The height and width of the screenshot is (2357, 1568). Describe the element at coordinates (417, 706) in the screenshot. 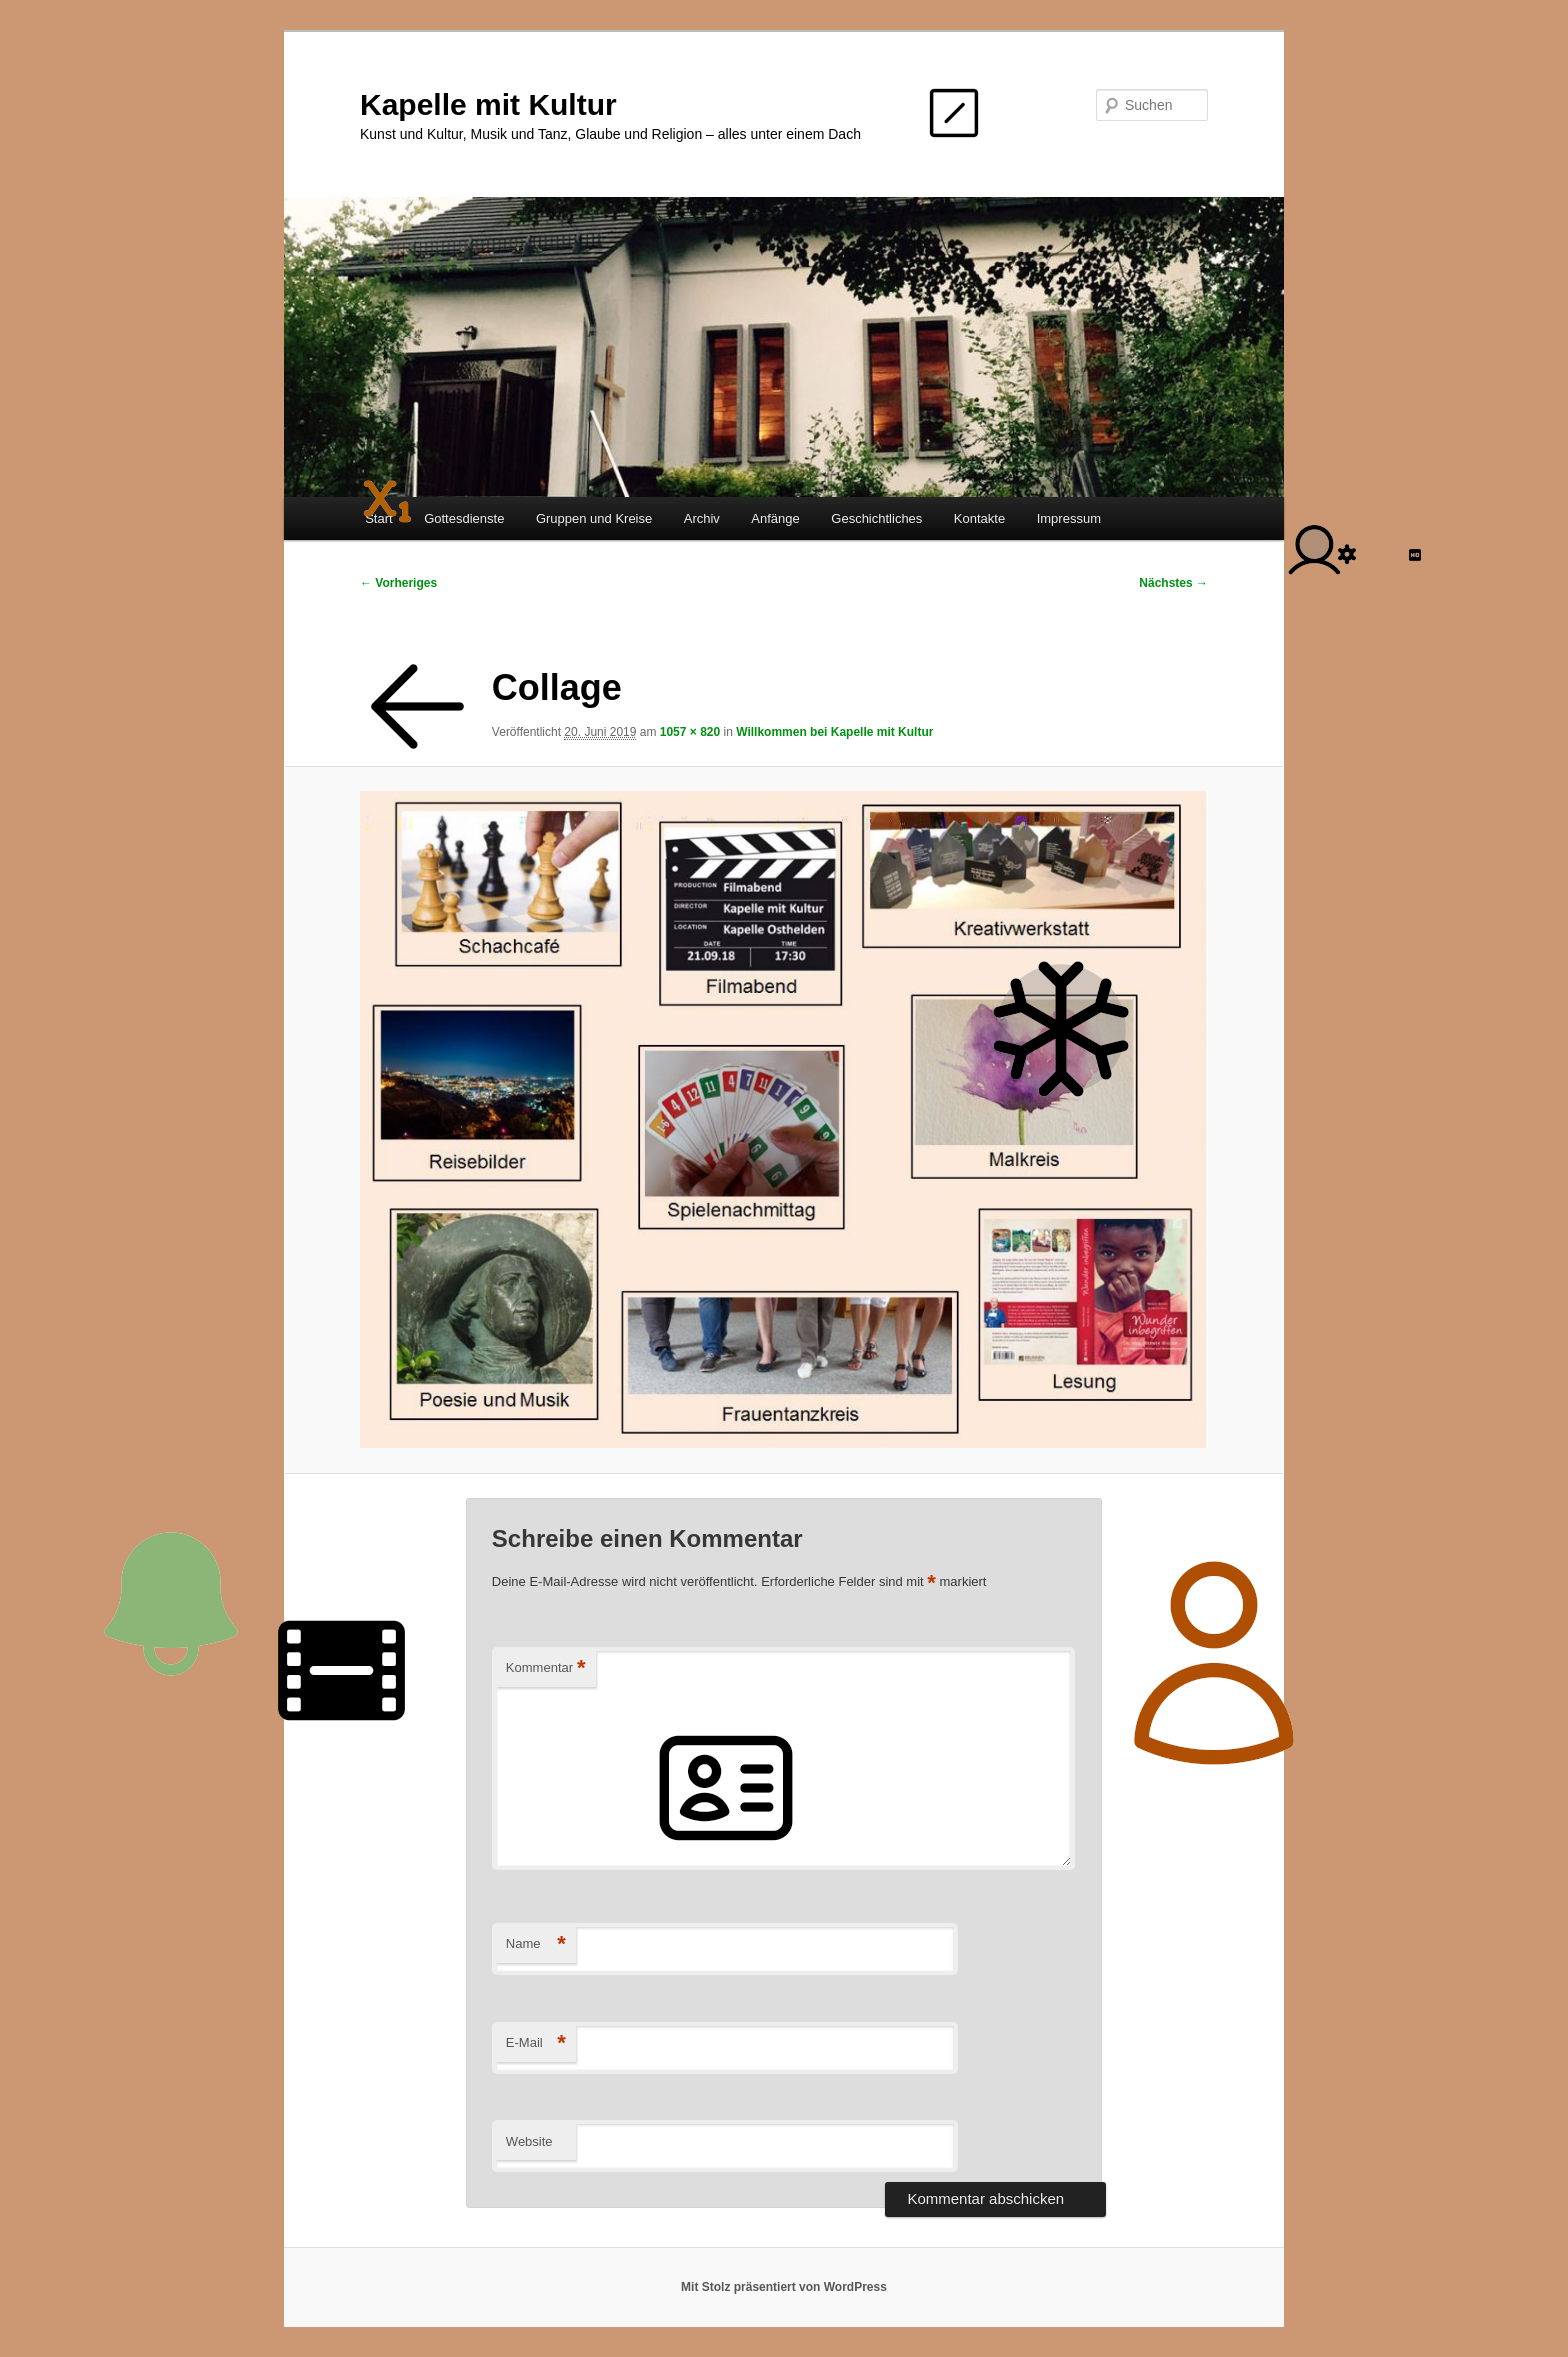

I see `go back to the previous screen` at that location.